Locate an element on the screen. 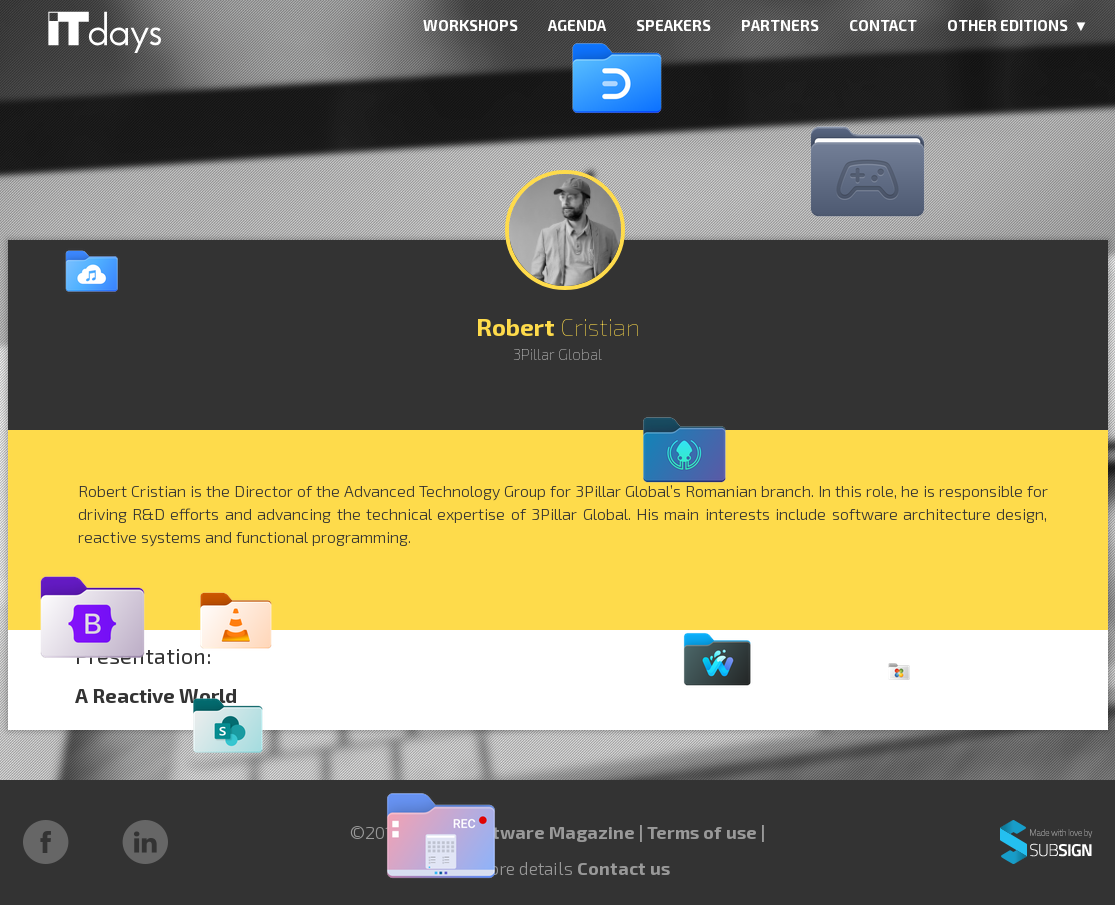 This screenshot has width=1115, height=905. open your games folder is located at coordinates (867, 171).